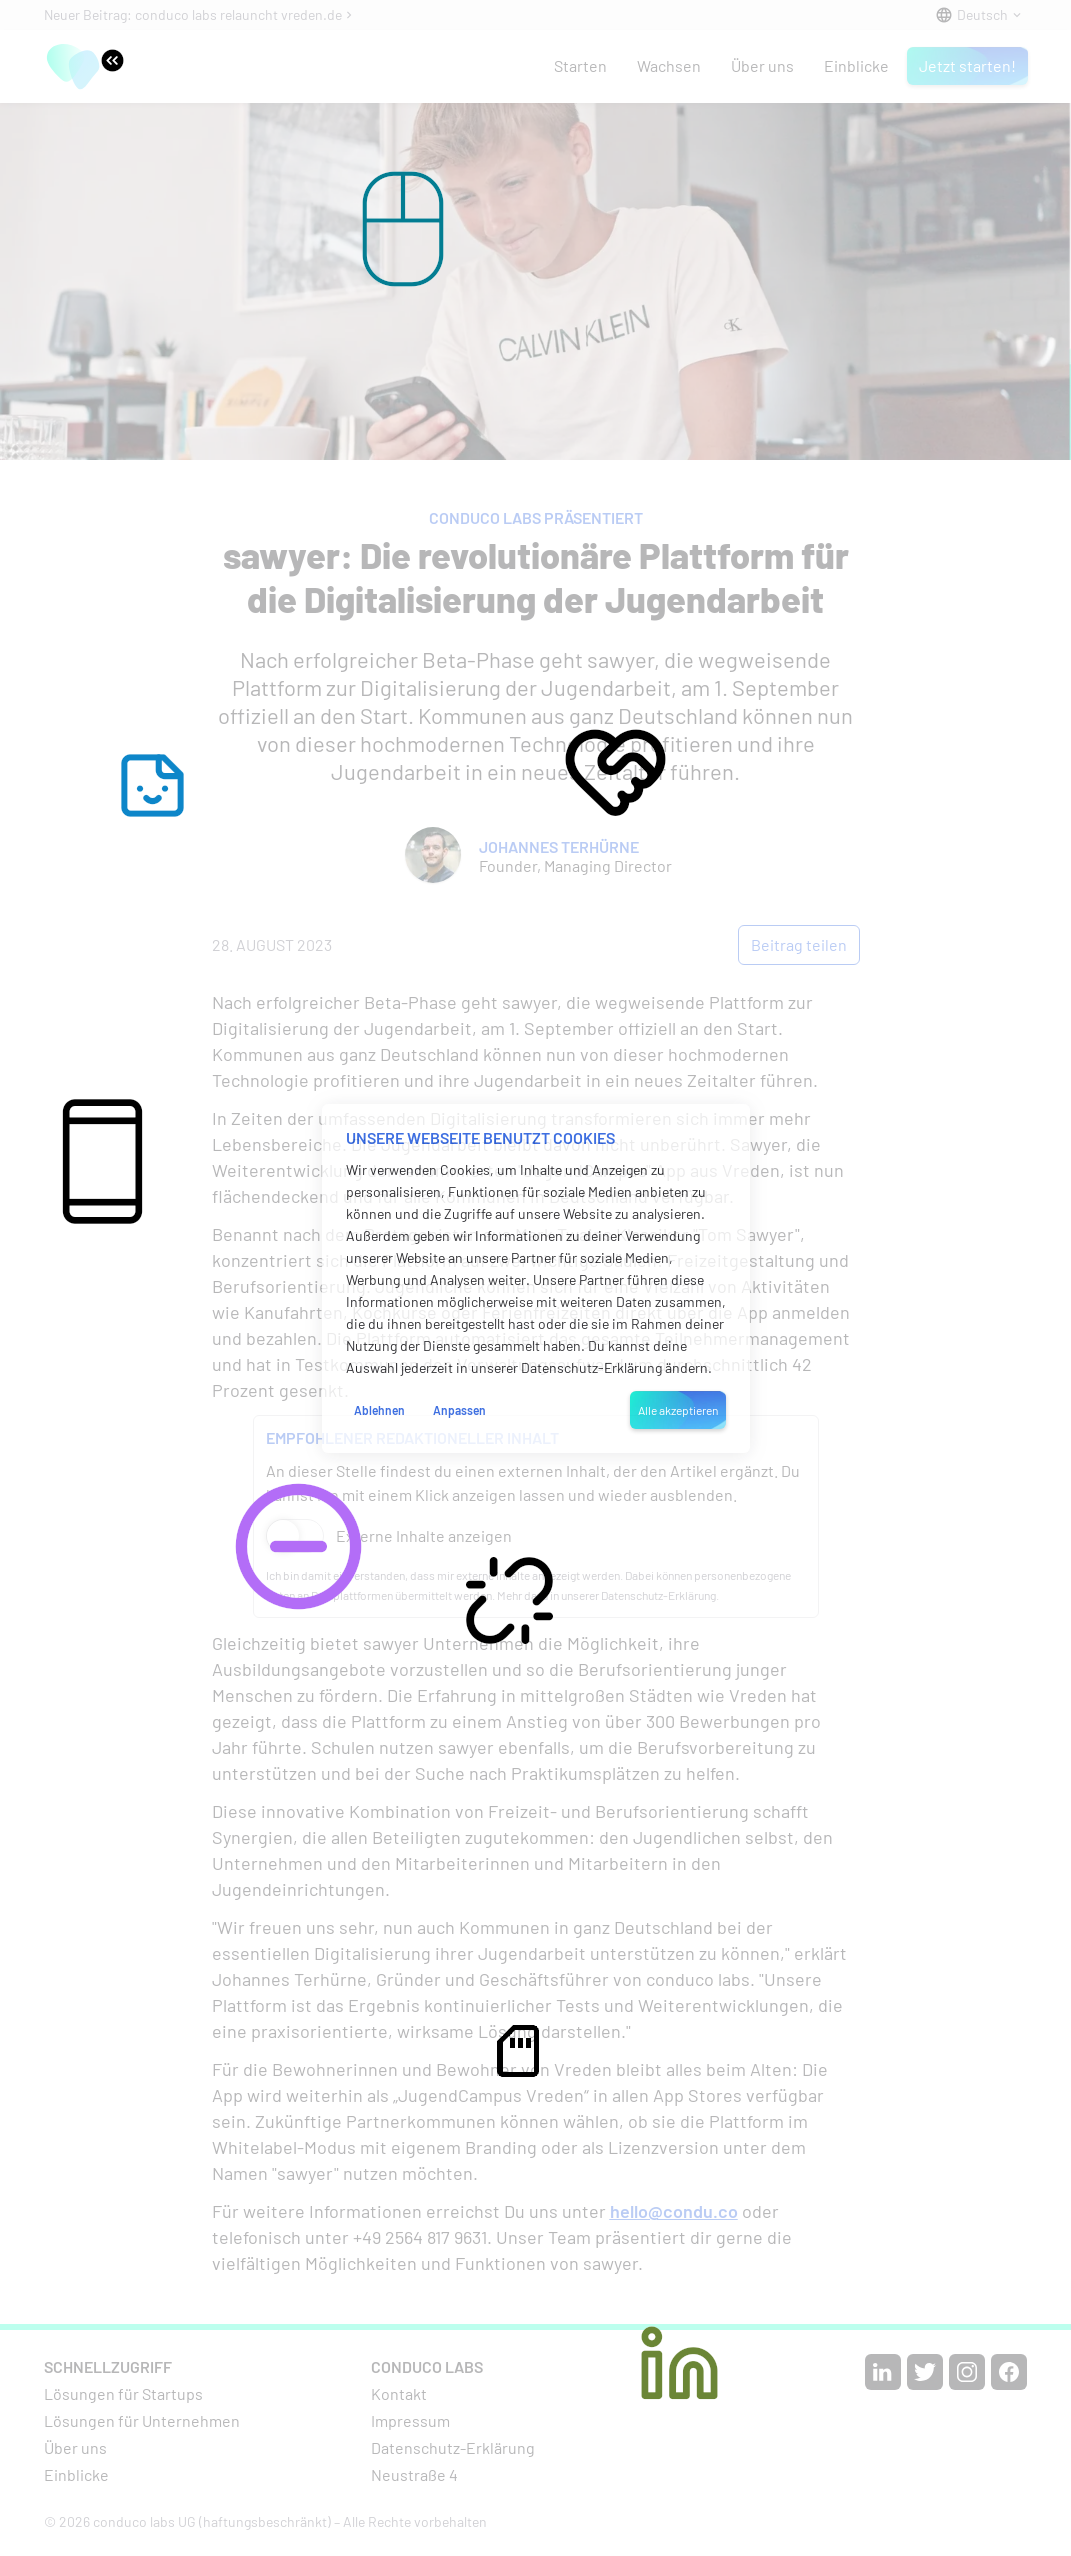 Image resolution: width=1071 pixels, height=2556 pixels. Describe the element at coordinates (509, 1600) in the screenshot. I see `remove or break a link connection` at that location.